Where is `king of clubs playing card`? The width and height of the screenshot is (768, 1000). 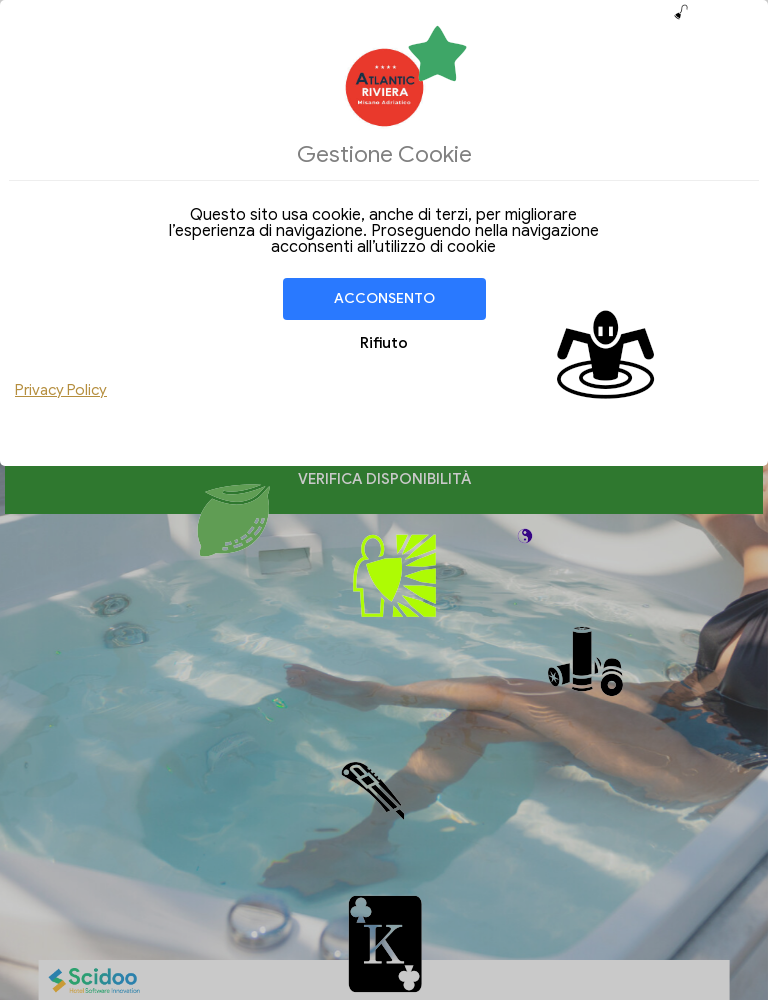 king of clubs playing card is located at coordinates (385, 944).